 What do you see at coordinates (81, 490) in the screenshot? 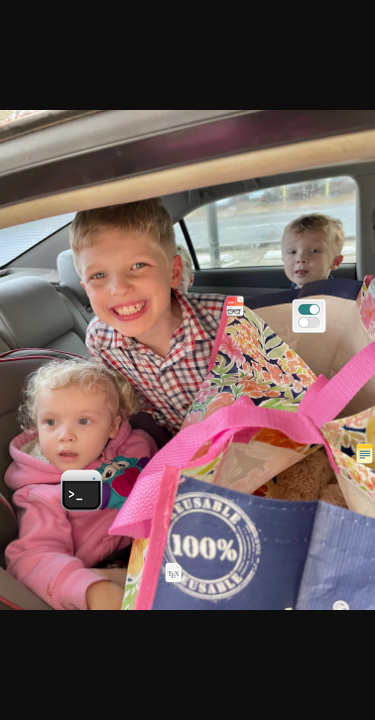
I see `open yakuake drop-down terminal` at bounding box center [81, 490].